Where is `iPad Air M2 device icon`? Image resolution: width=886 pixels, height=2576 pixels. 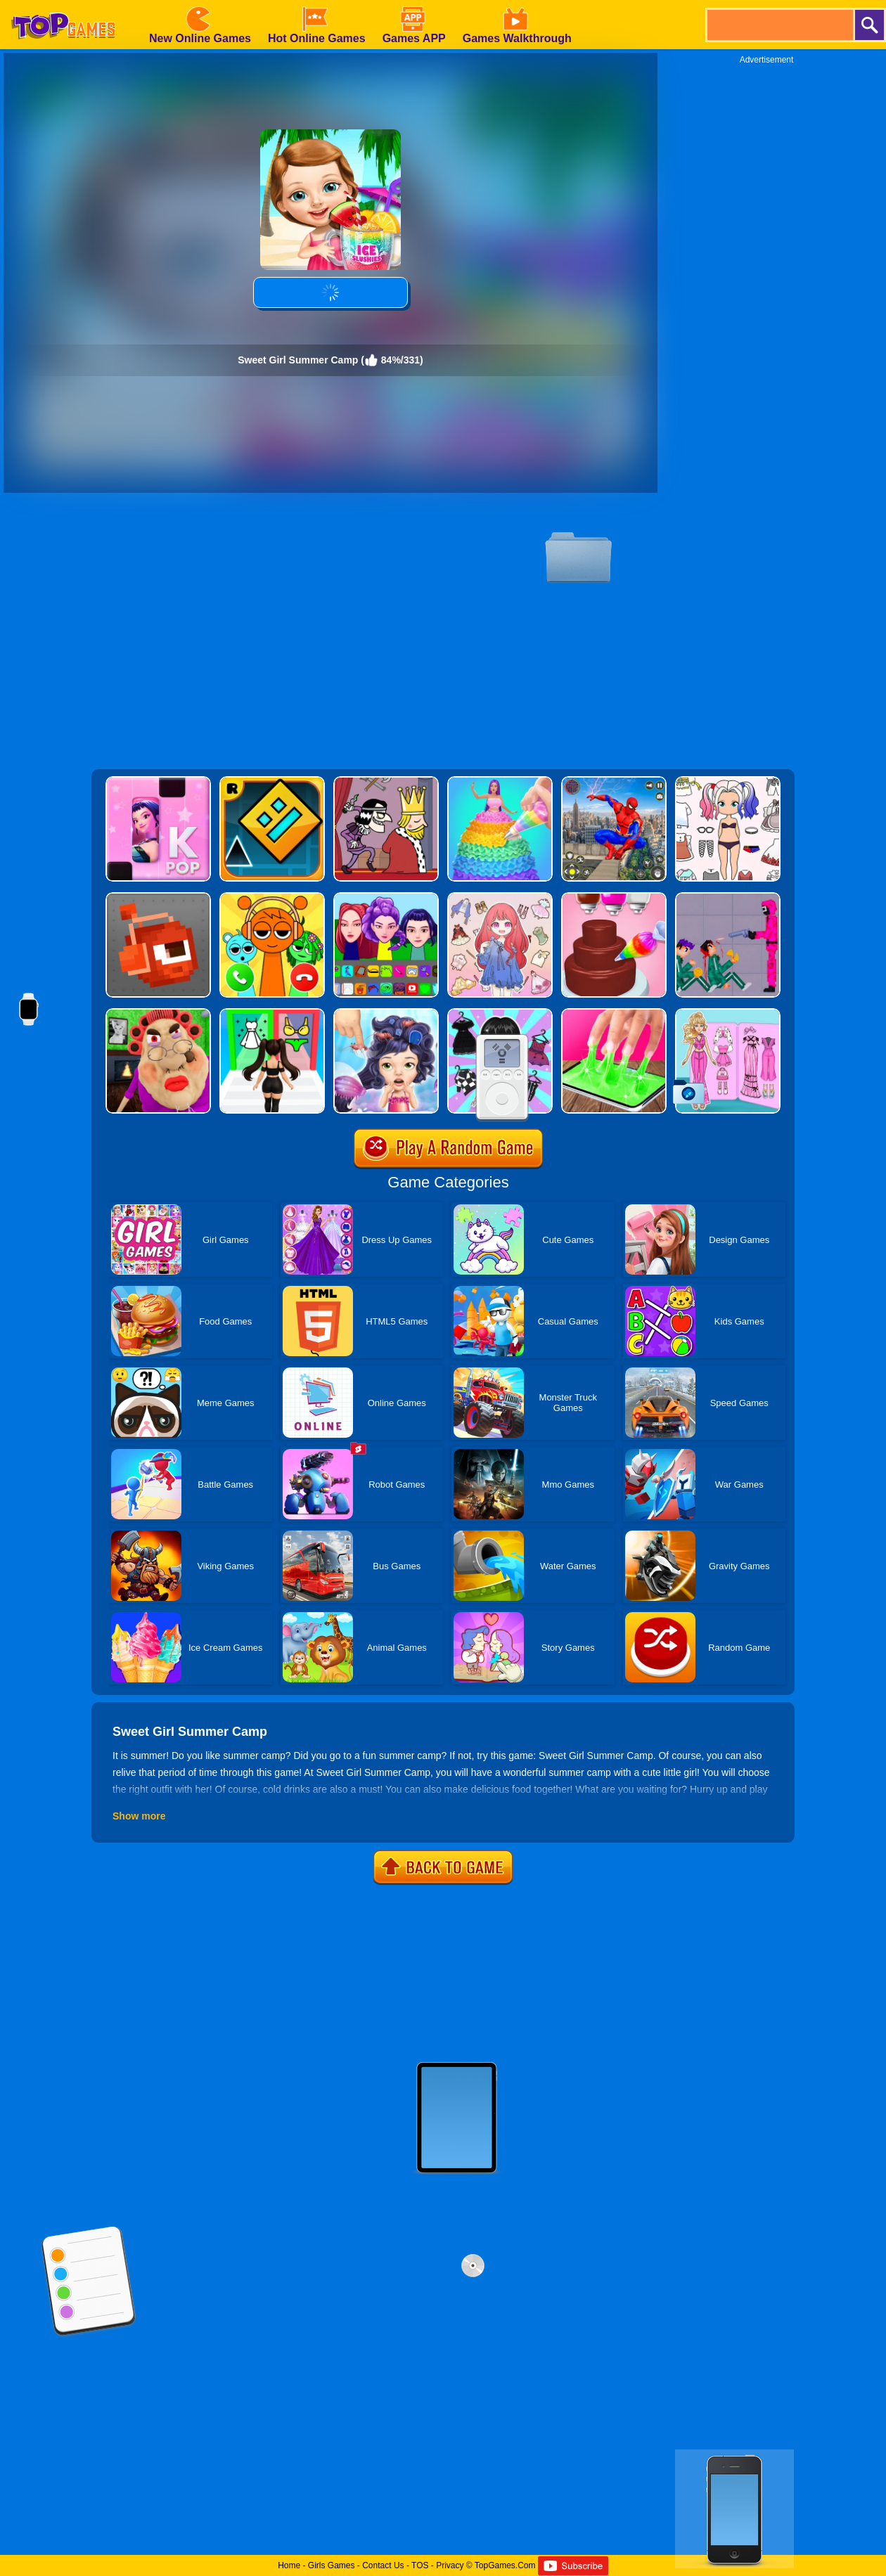 iPad Air M2 device icon is located at coordinates (456, 2118).